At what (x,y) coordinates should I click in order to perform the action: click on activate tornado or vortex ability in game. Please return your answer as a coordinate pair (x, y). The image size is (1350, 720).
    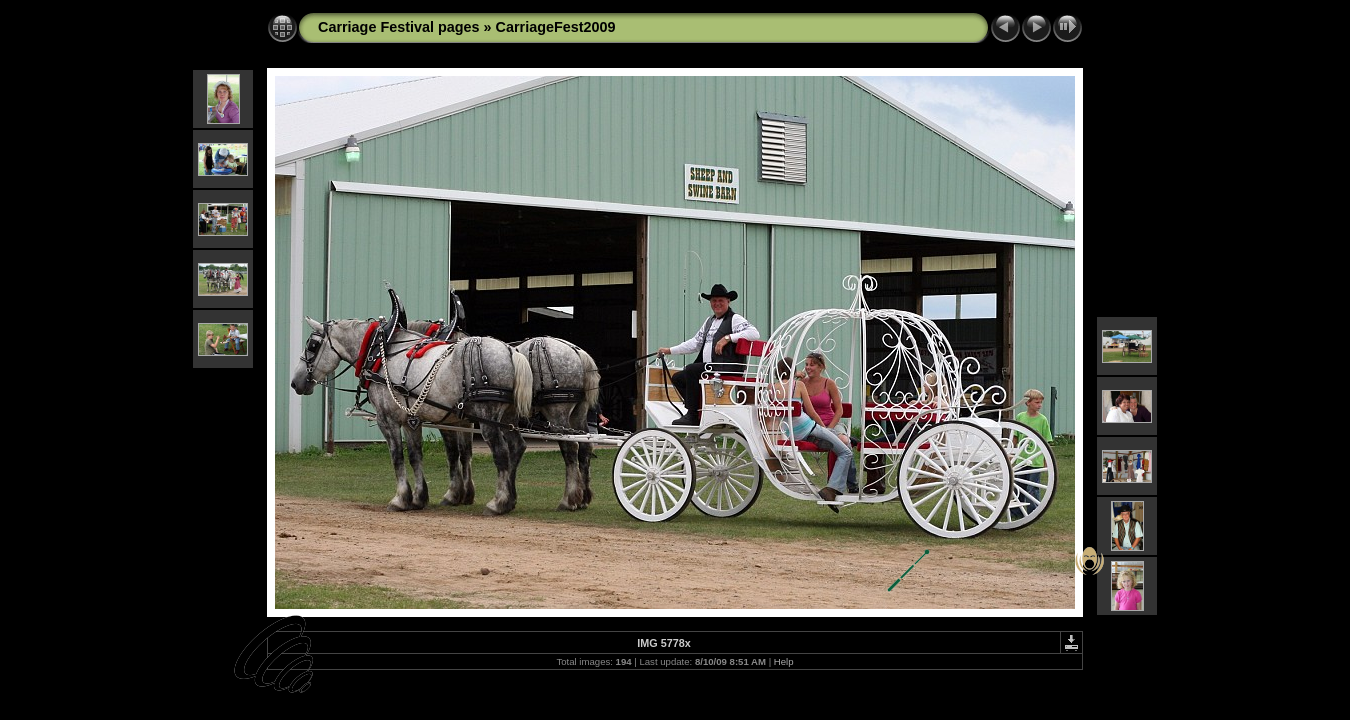
    Looking at the image, I should click on (276, 656).